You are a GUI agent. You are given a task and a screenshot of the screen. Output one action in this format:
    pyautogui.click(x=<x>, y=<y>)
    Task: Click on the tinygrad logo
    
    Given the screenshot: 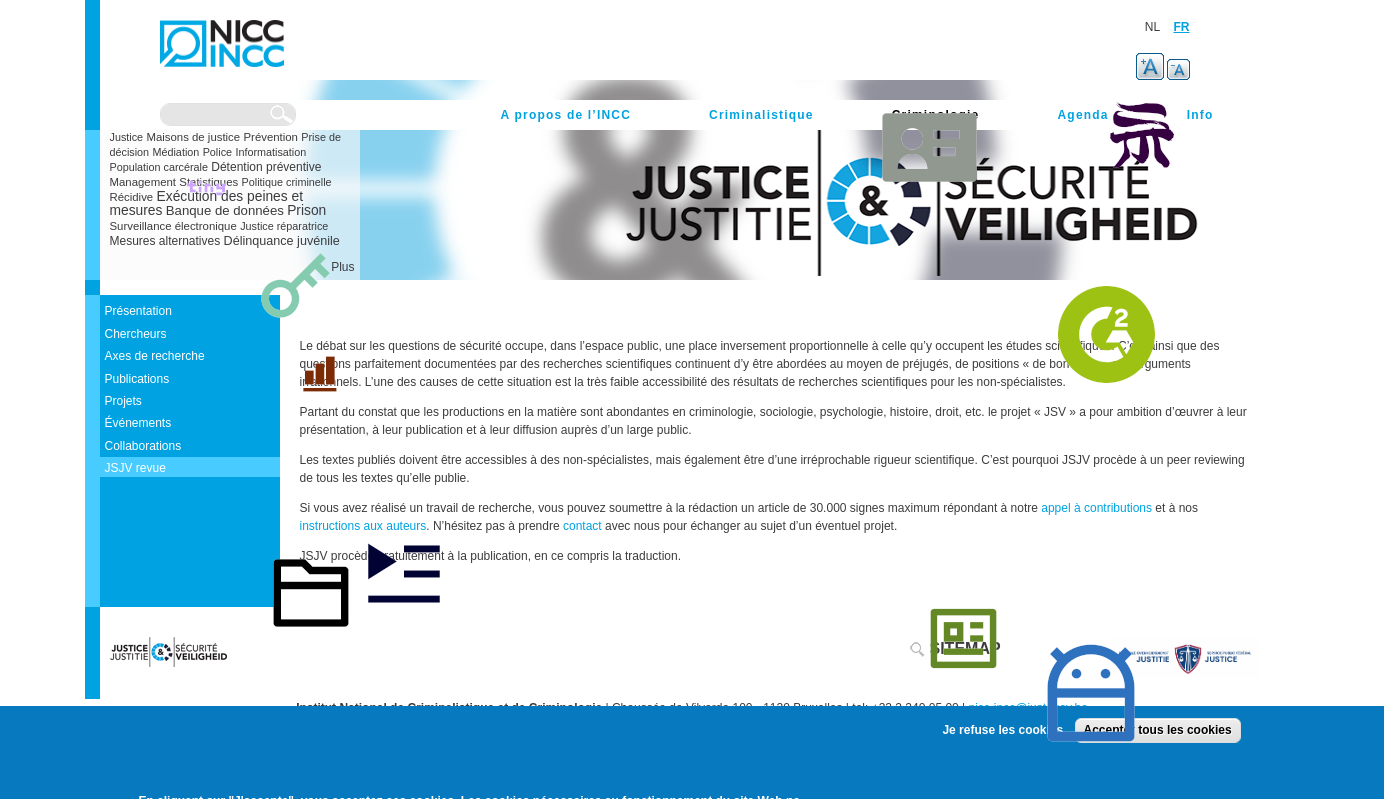 What is the action you would take?
    pyautogui.click(x=206, y=188)
    